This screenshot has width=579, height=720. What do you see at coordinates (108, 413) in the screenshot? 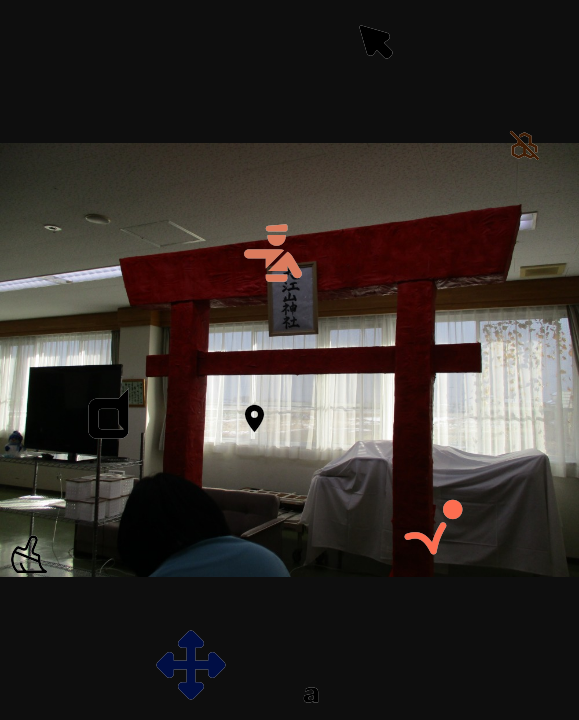
I see `dashcube brand logo` at bounding box center [108, 413].